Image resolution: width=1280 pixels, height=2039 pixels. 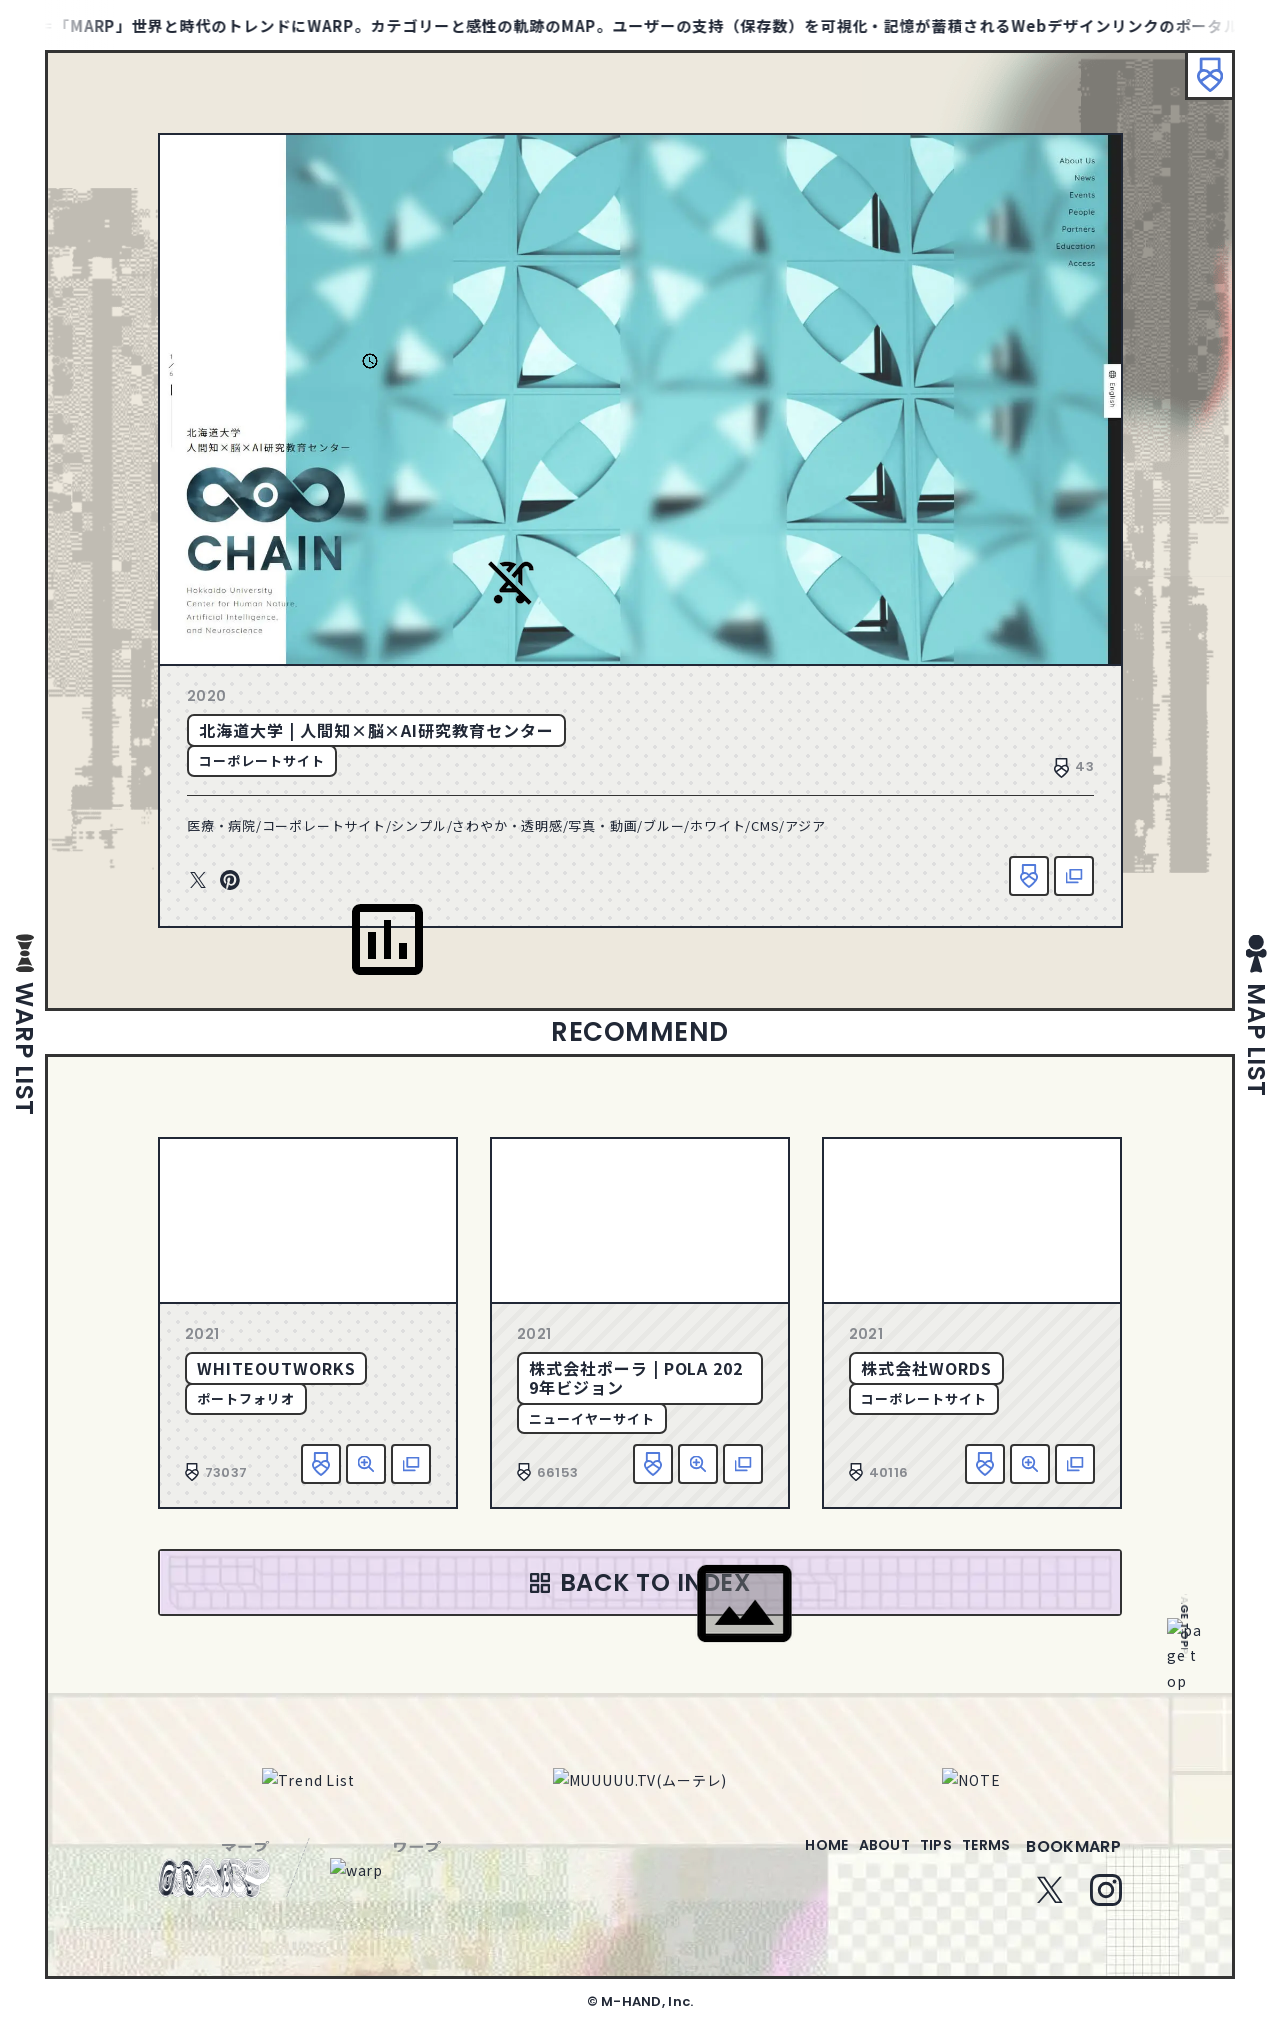 I want to click on view photo at actual size, so click(x=744, y=1603).